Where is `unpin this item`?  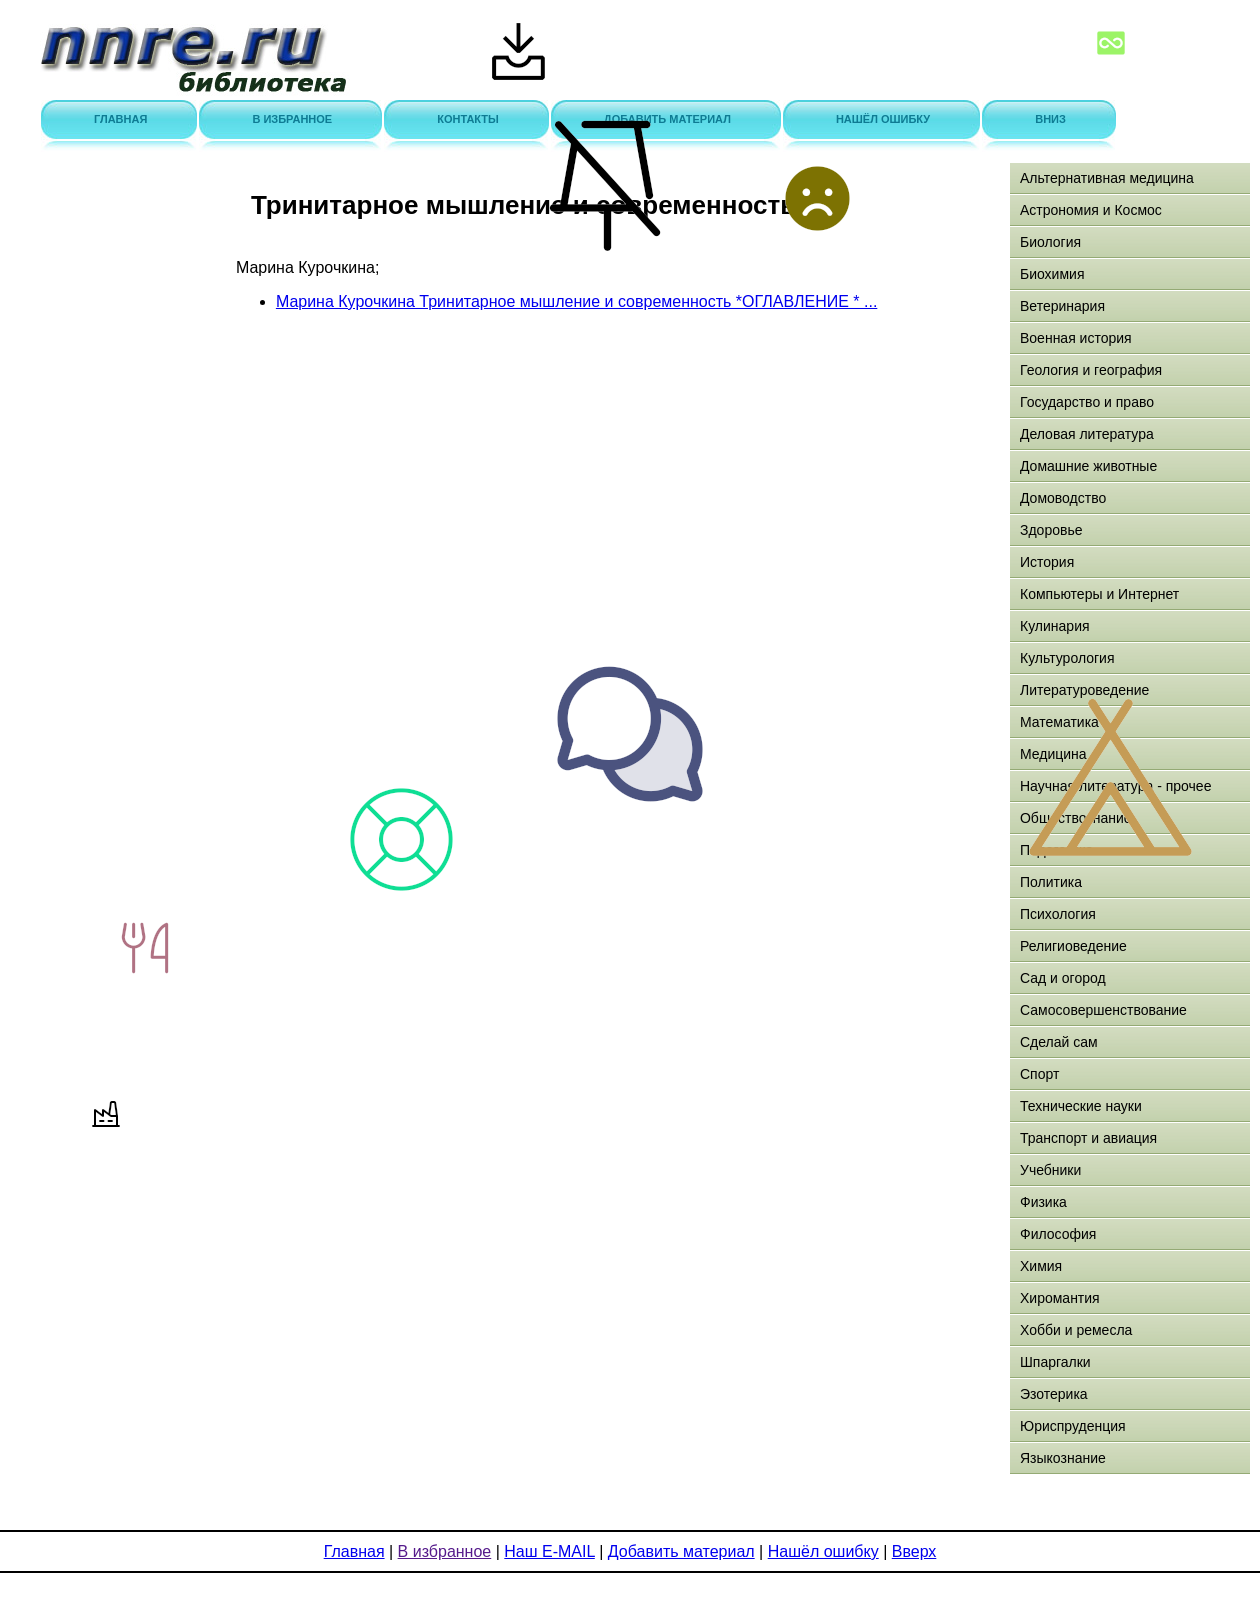 unpin this item is located at coordinates (607, 178).